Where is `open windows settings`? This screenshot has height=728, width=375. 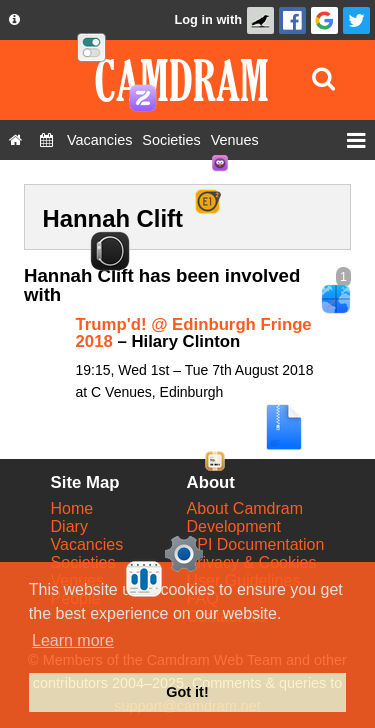
open windows settings is located at coordinates (184, 554).